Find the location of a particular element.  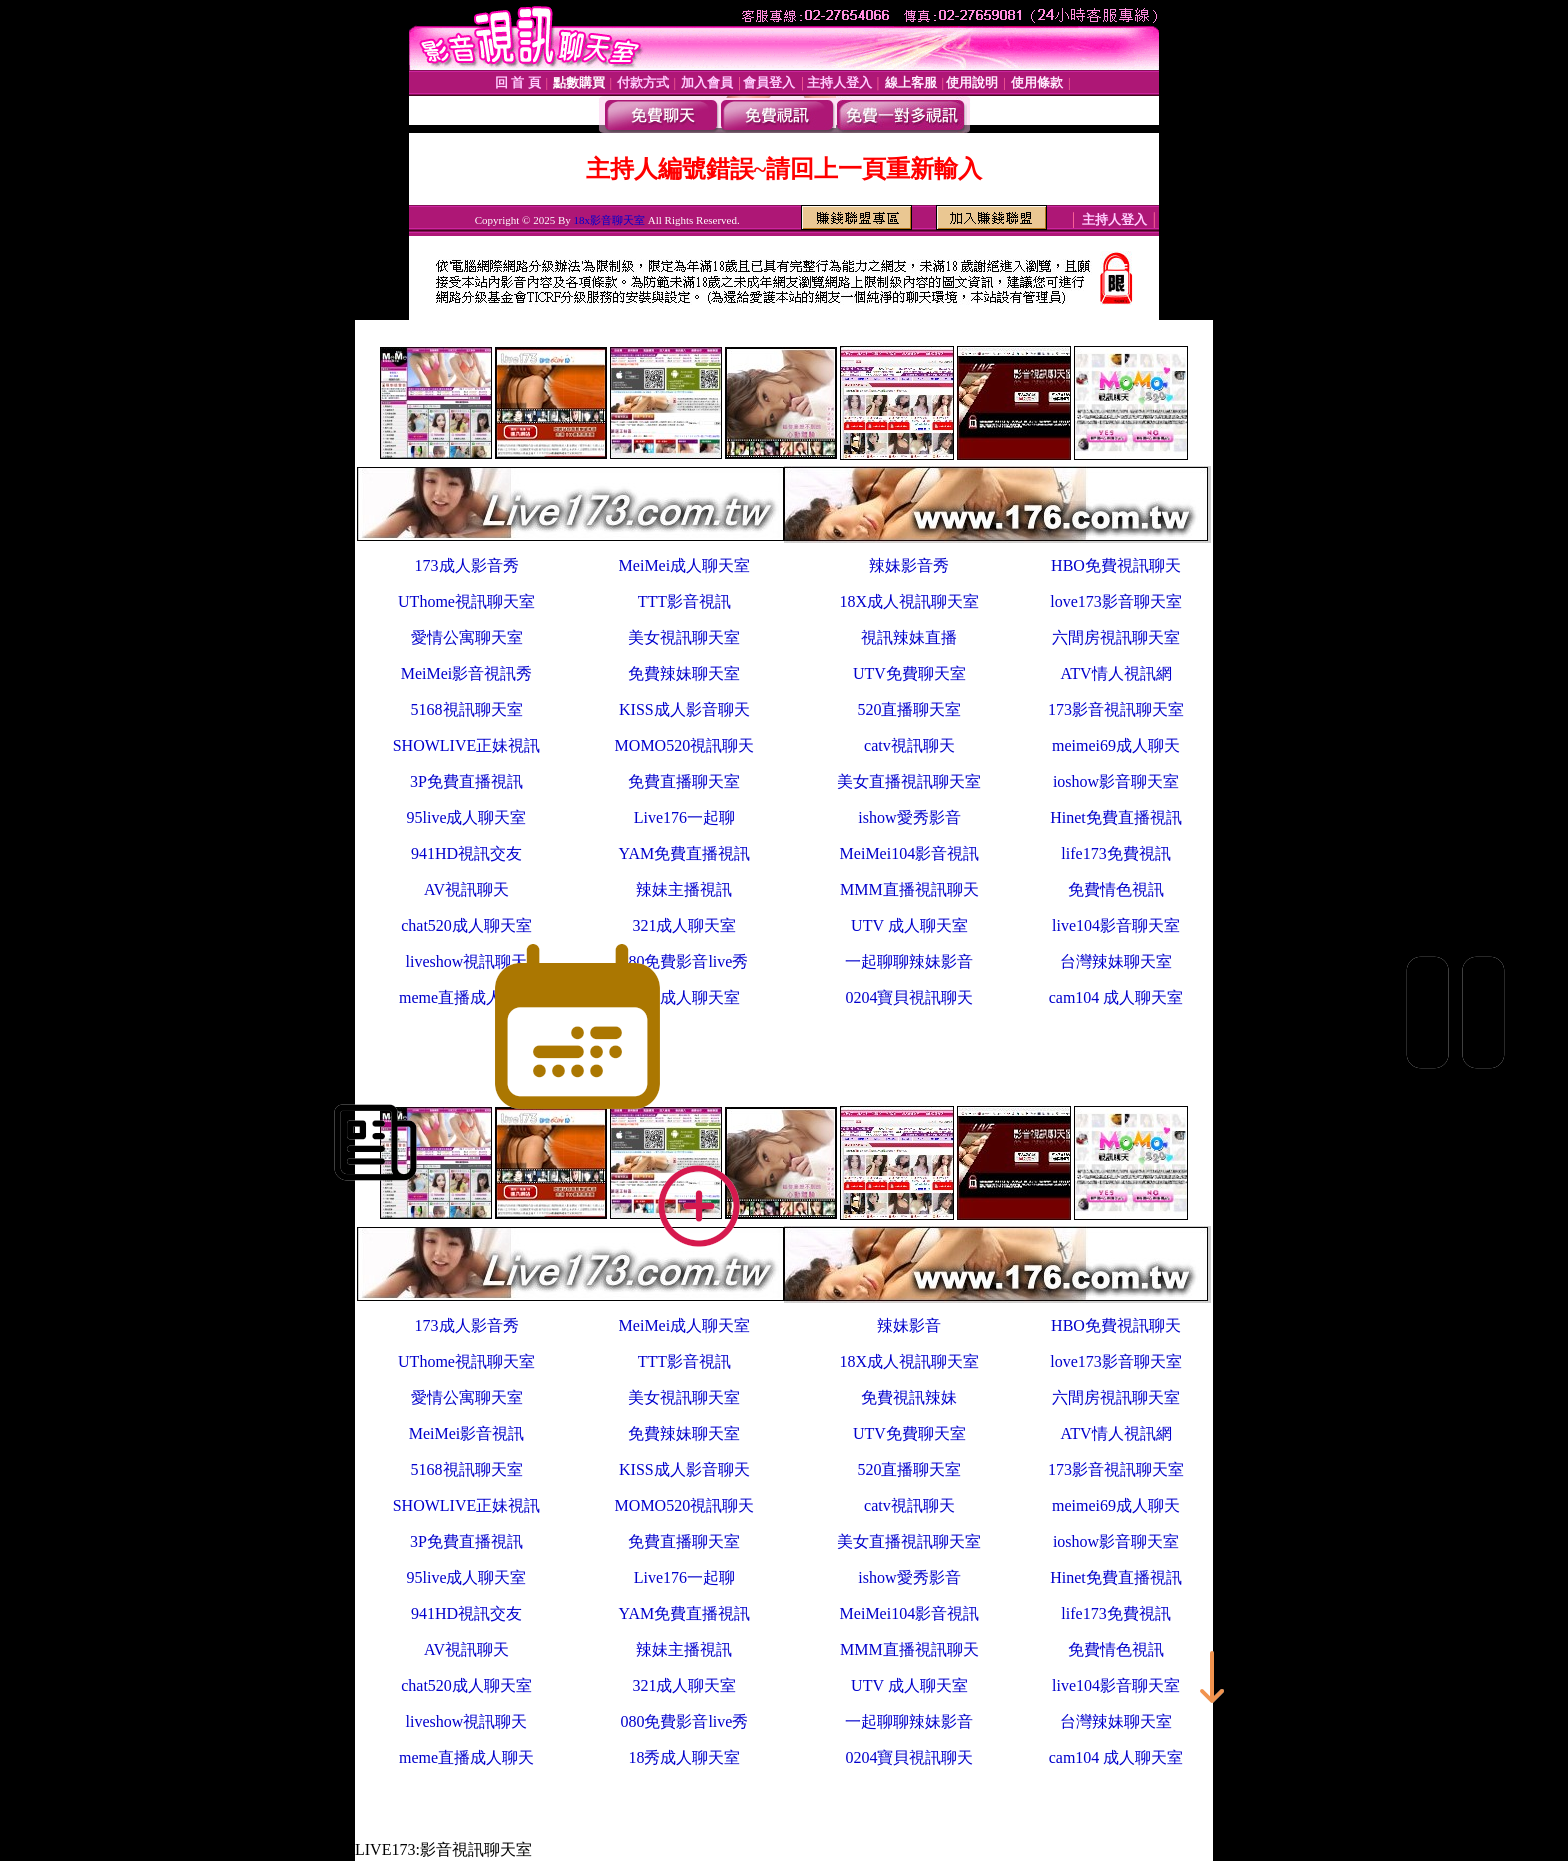

add a new item is located at coordinates (699, 1206).